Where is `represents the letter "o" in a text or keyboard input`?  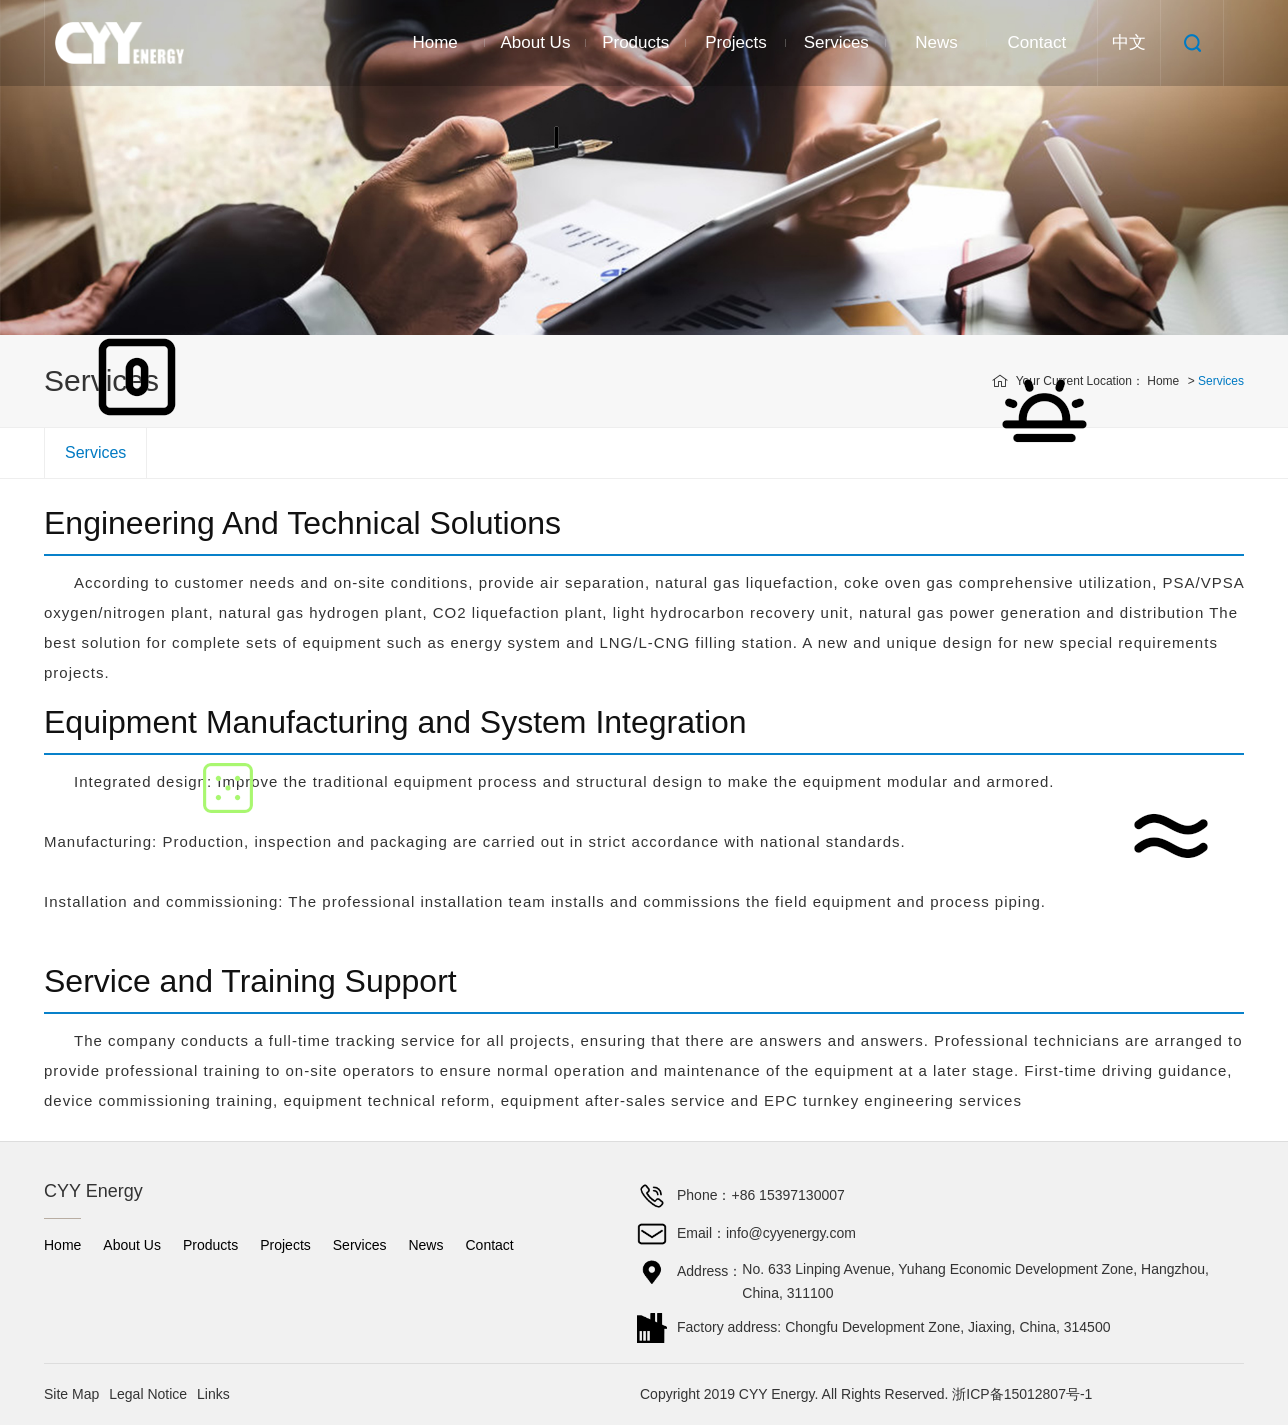 represents the letter "o" in a text or keyboard input is located at coordinates (137, 377).